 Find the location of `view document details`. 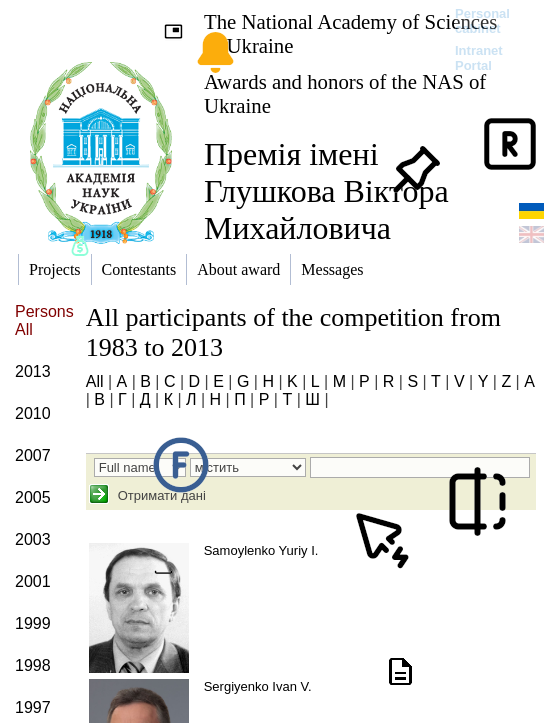

view document details is located at coordinates (400, 671).